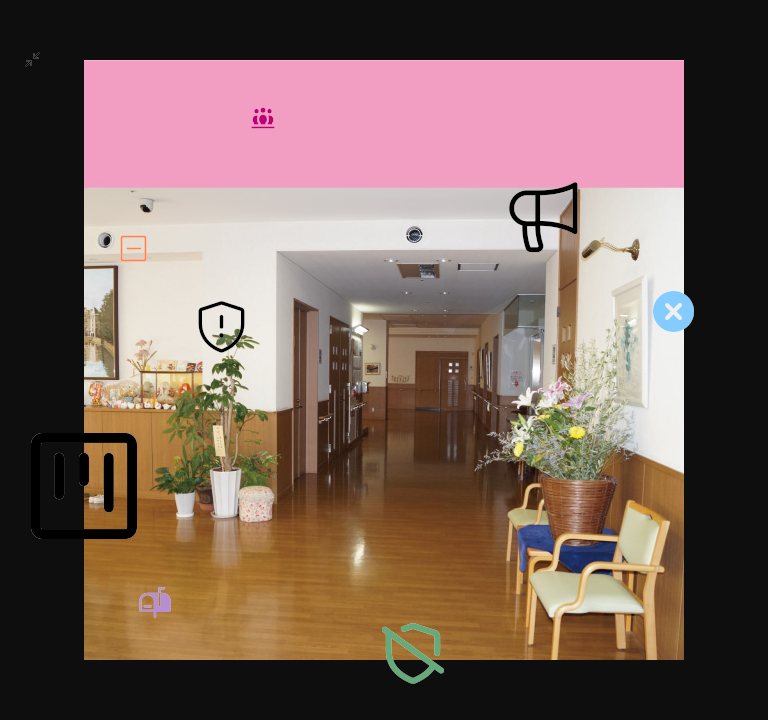 This screenshot has height=720, width=768. What do you see at coordinates (263, 118) in the screenshot?
I see `view team or group members` at bounding box center [263, 118].